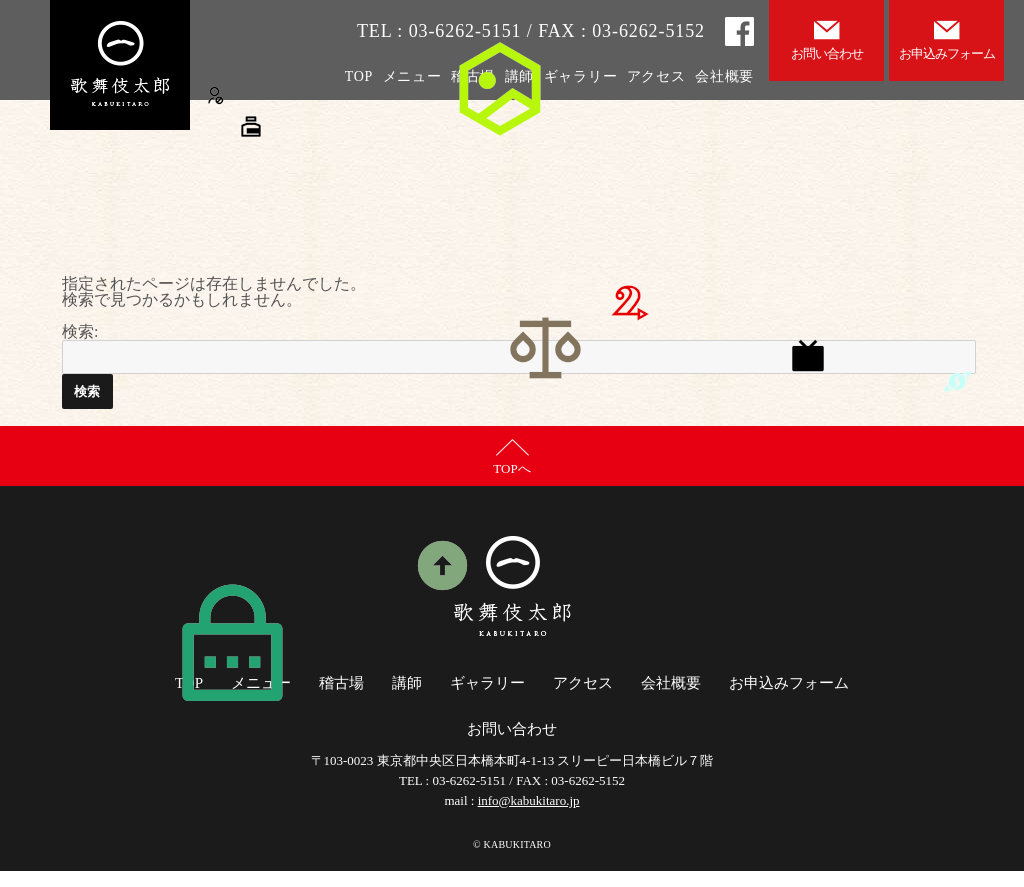  What do you see at coordinates (630, 303) in the screenshot?
I see `draft2digital publishing platform logo` at bounding box center [630, 303].